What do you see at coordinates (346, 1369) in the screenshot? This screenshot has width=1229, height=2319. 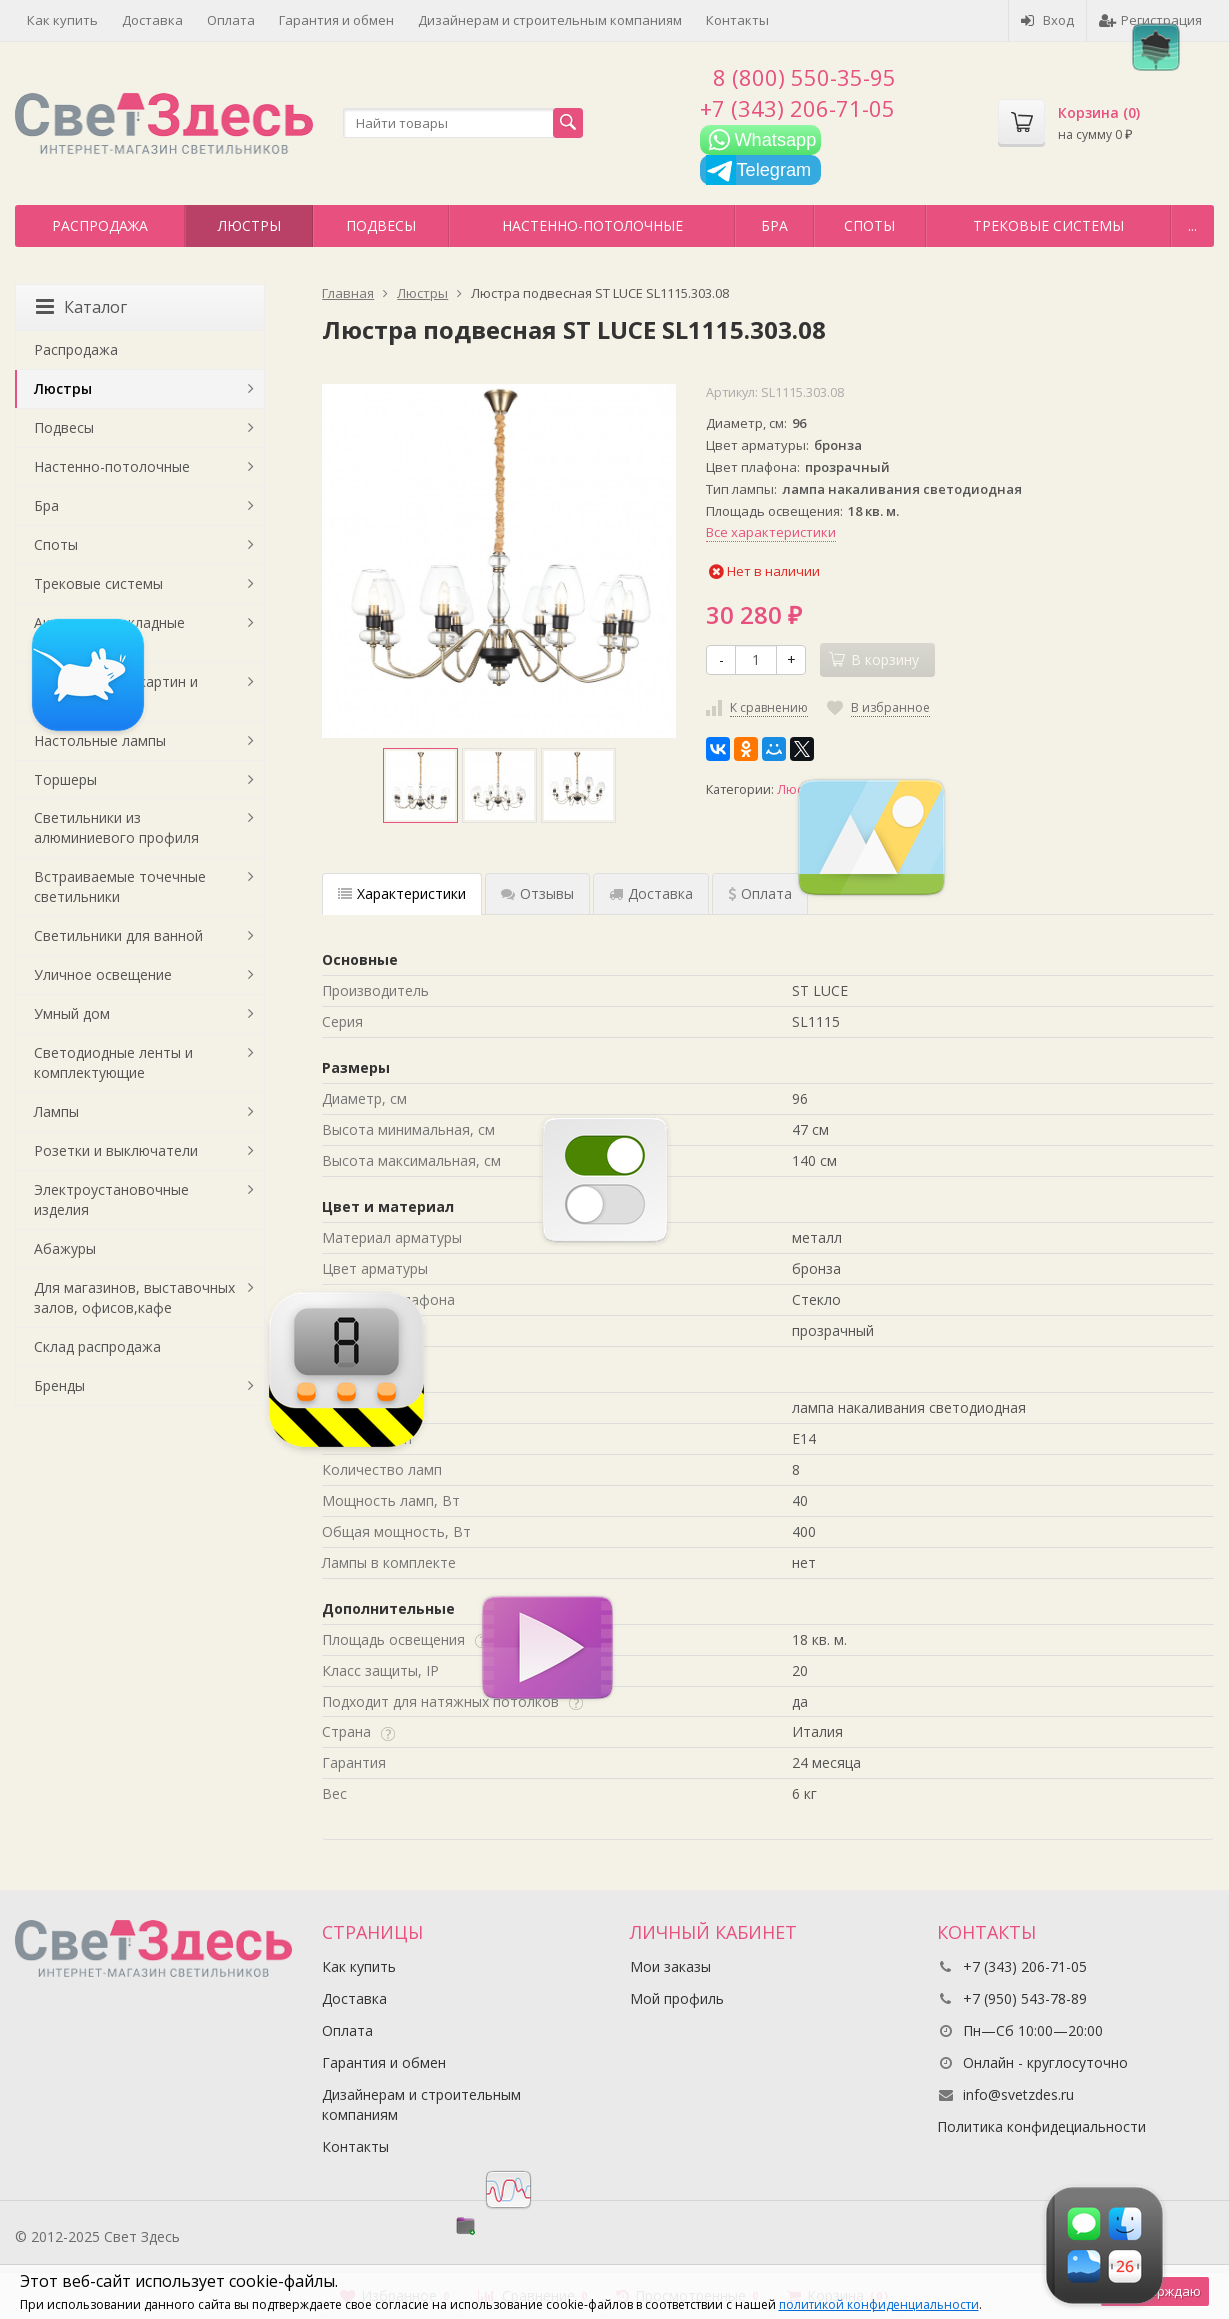 I see `open chromatic guitar tuner app (development version)` at bounding box center [346, 1369].